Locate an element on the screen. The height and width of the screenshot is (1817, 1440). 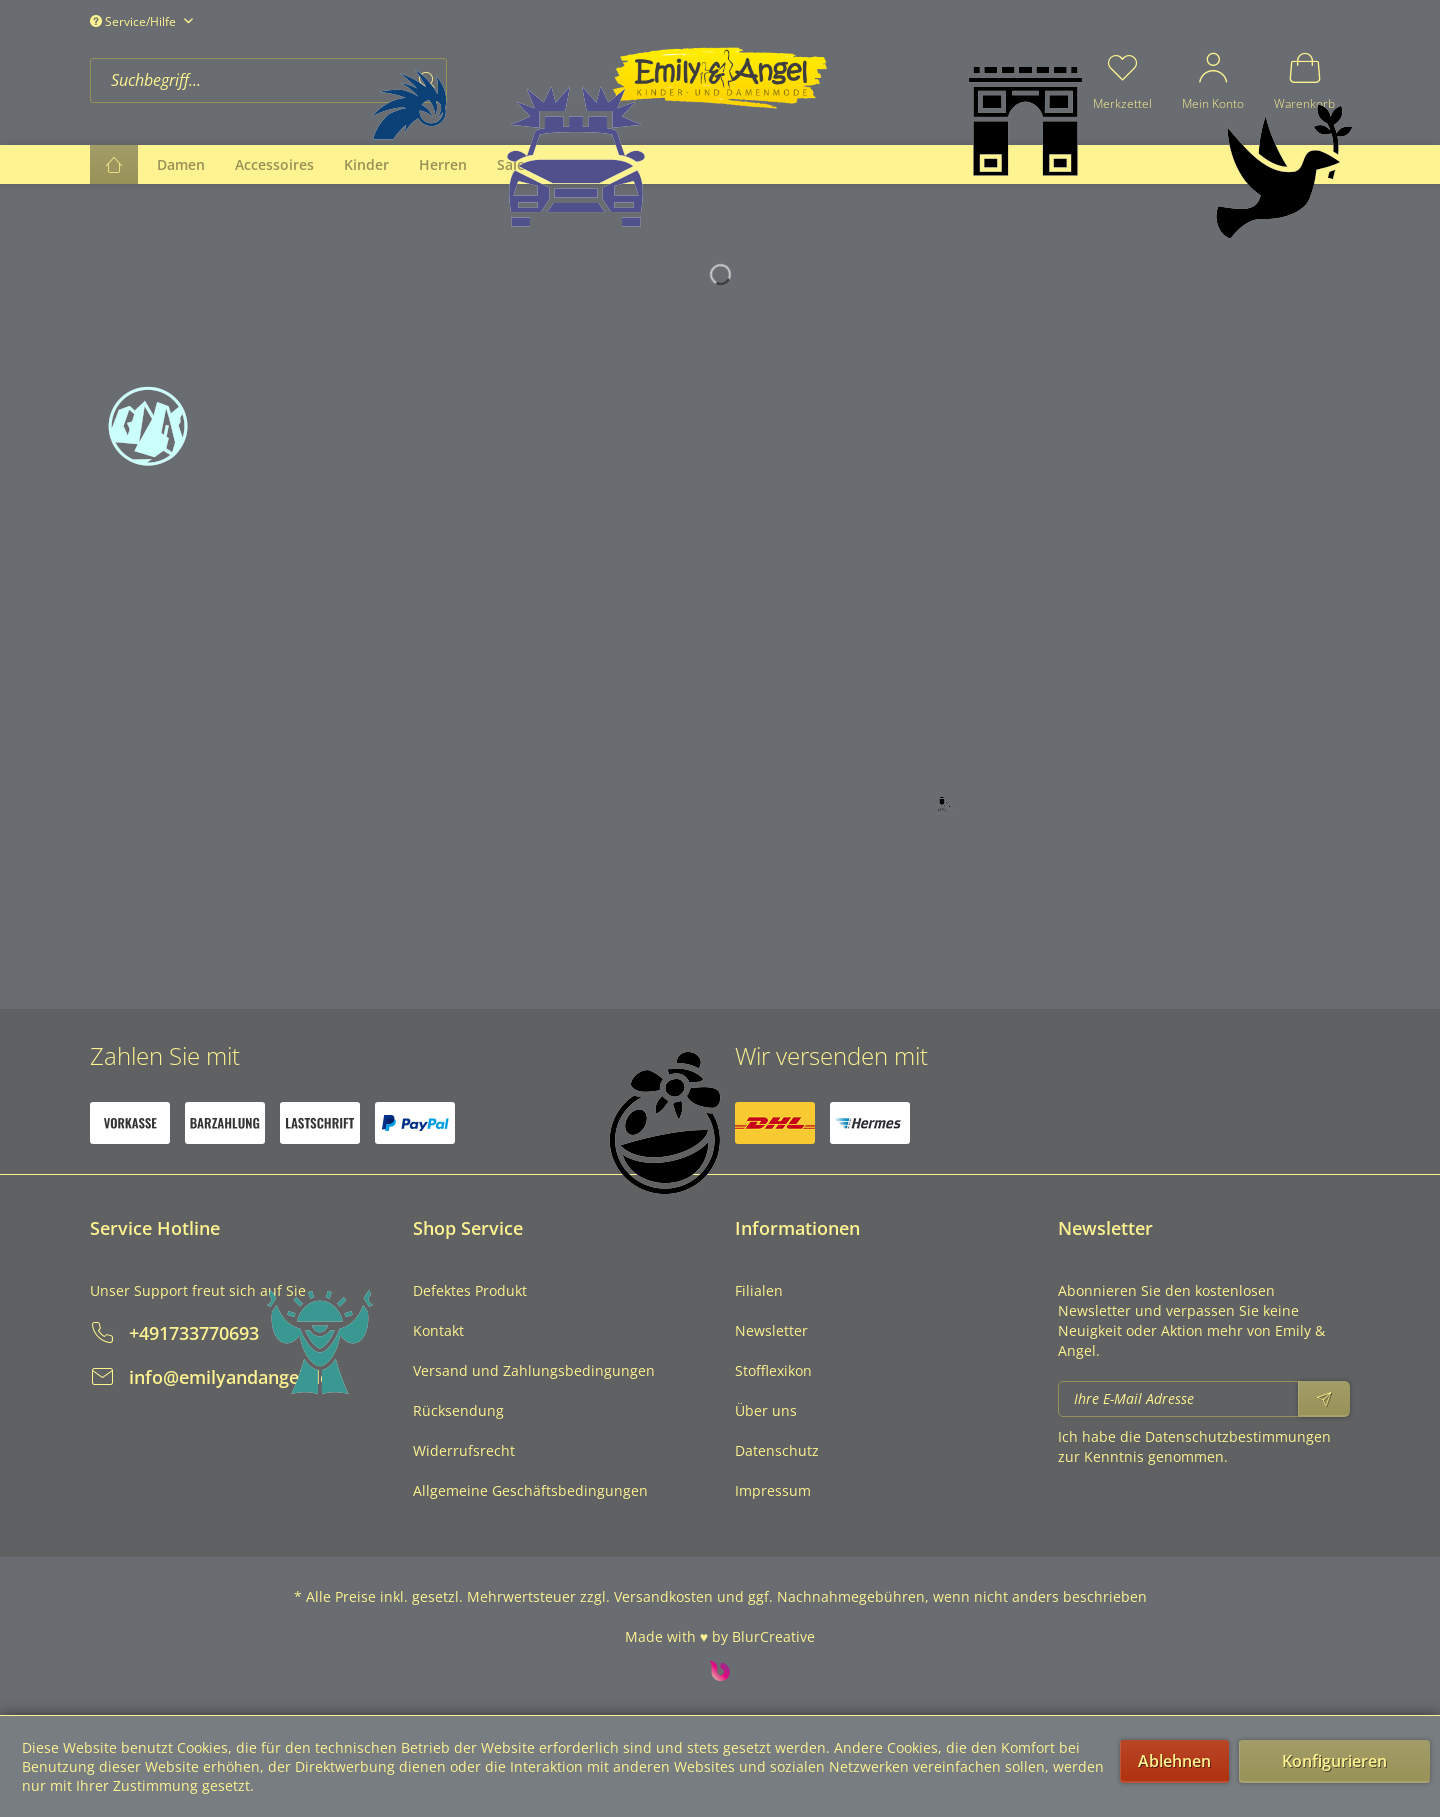
view Paris landmarks or points of interest is located at coordinates (1025, 111).